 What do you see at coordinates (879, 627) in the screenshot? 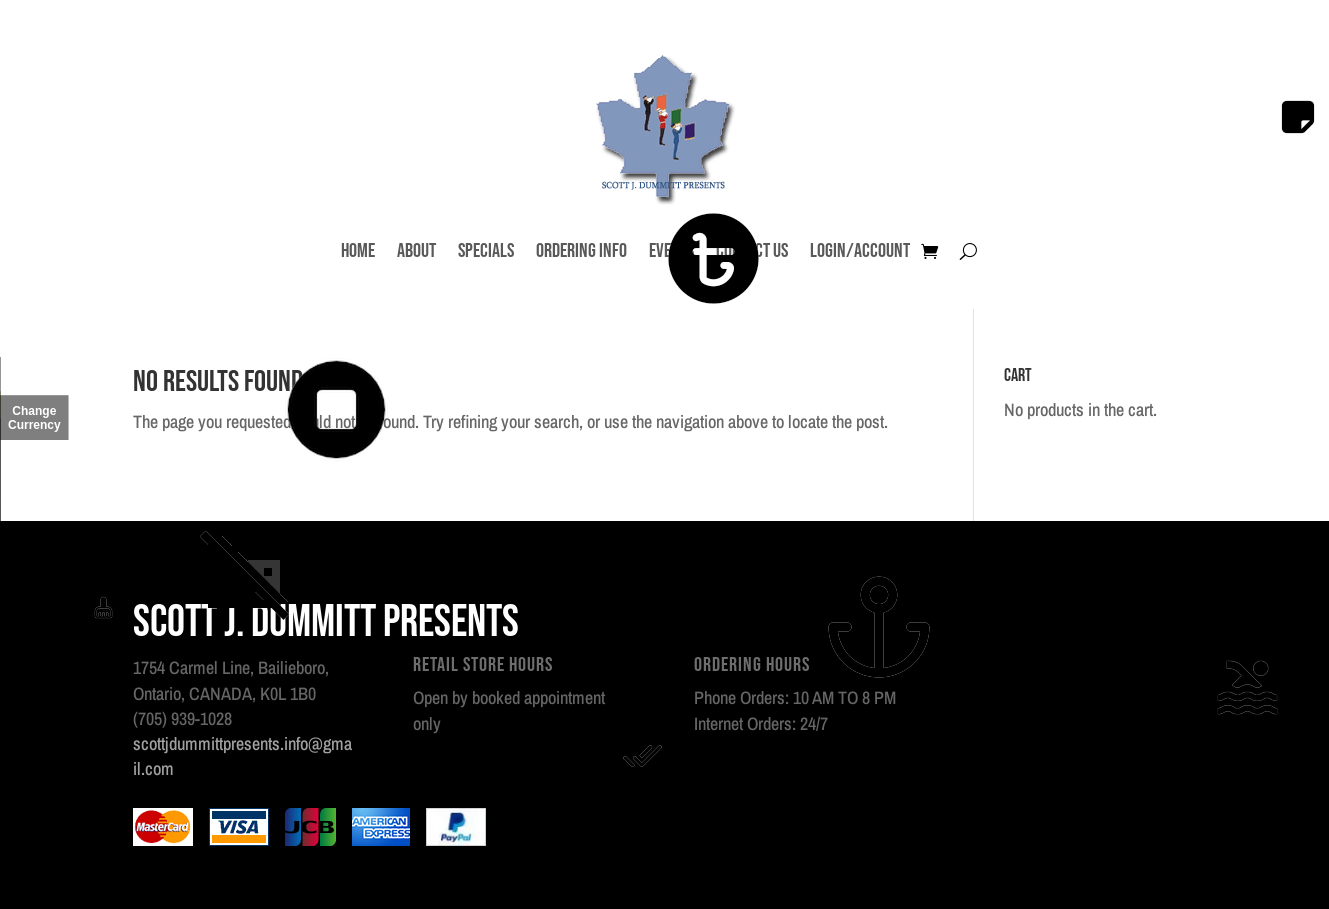
I see `anchor a component or element in place` at bounding box center [879, 627].